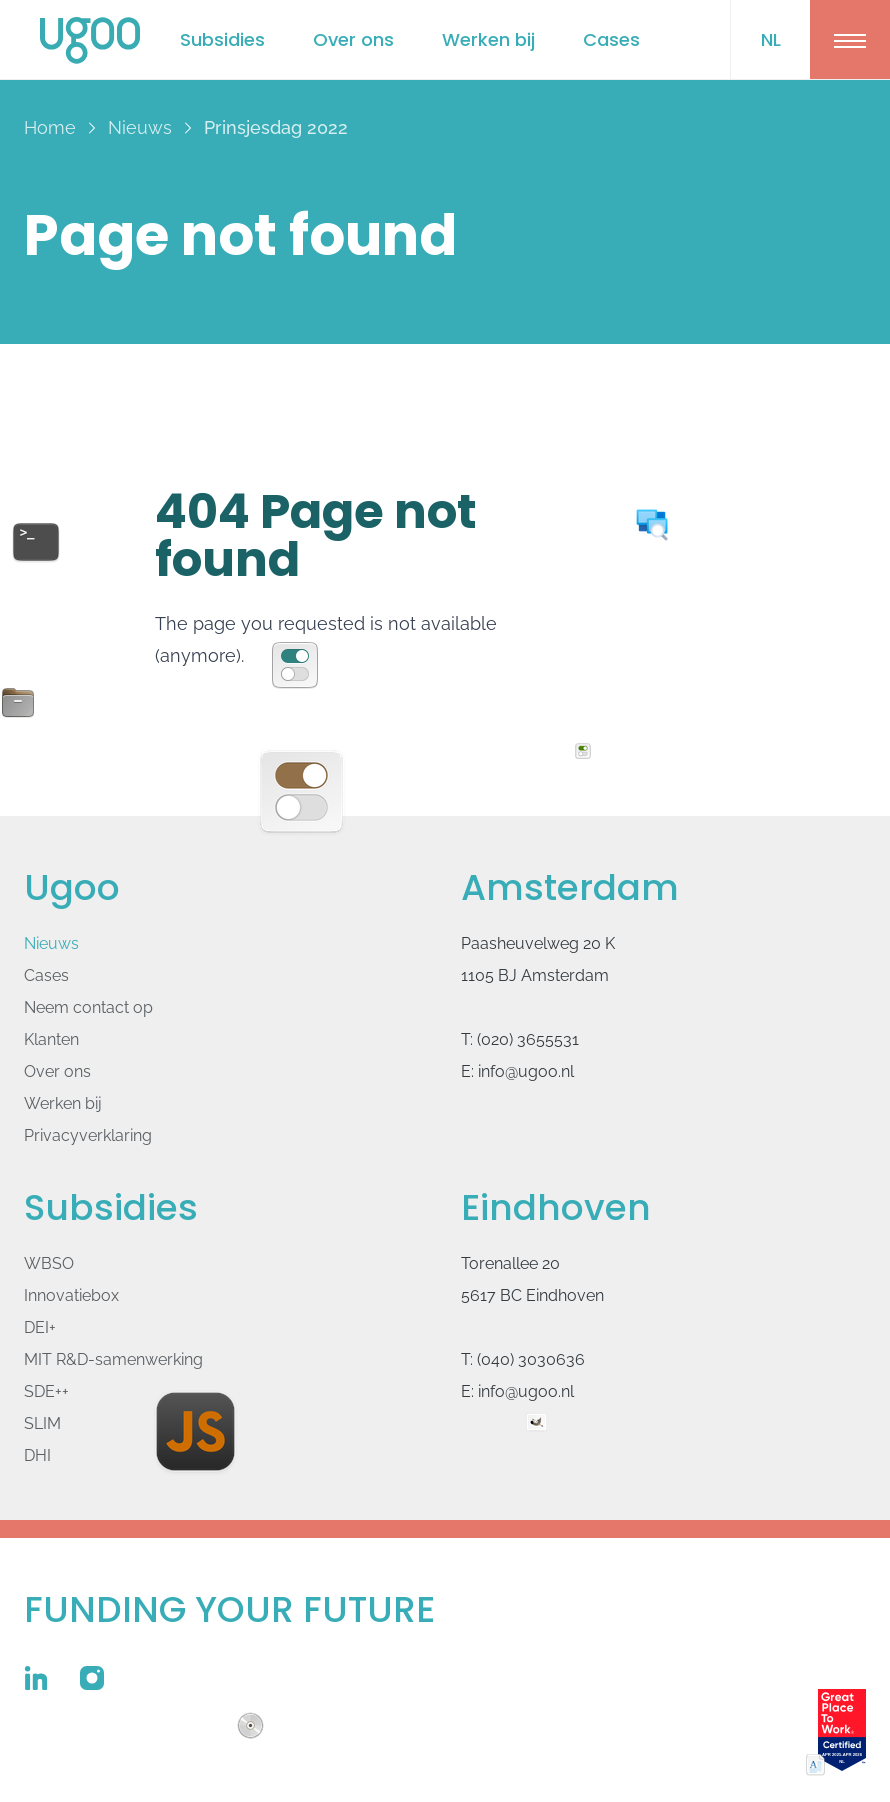 The image size is (890, 1802). What do you see at coordinates (536, 1421) in the screenshot?
I see `a compressed GIMP image file (.xcf.gz or .xcf.bz2)` at bounding box center [536, 1421].